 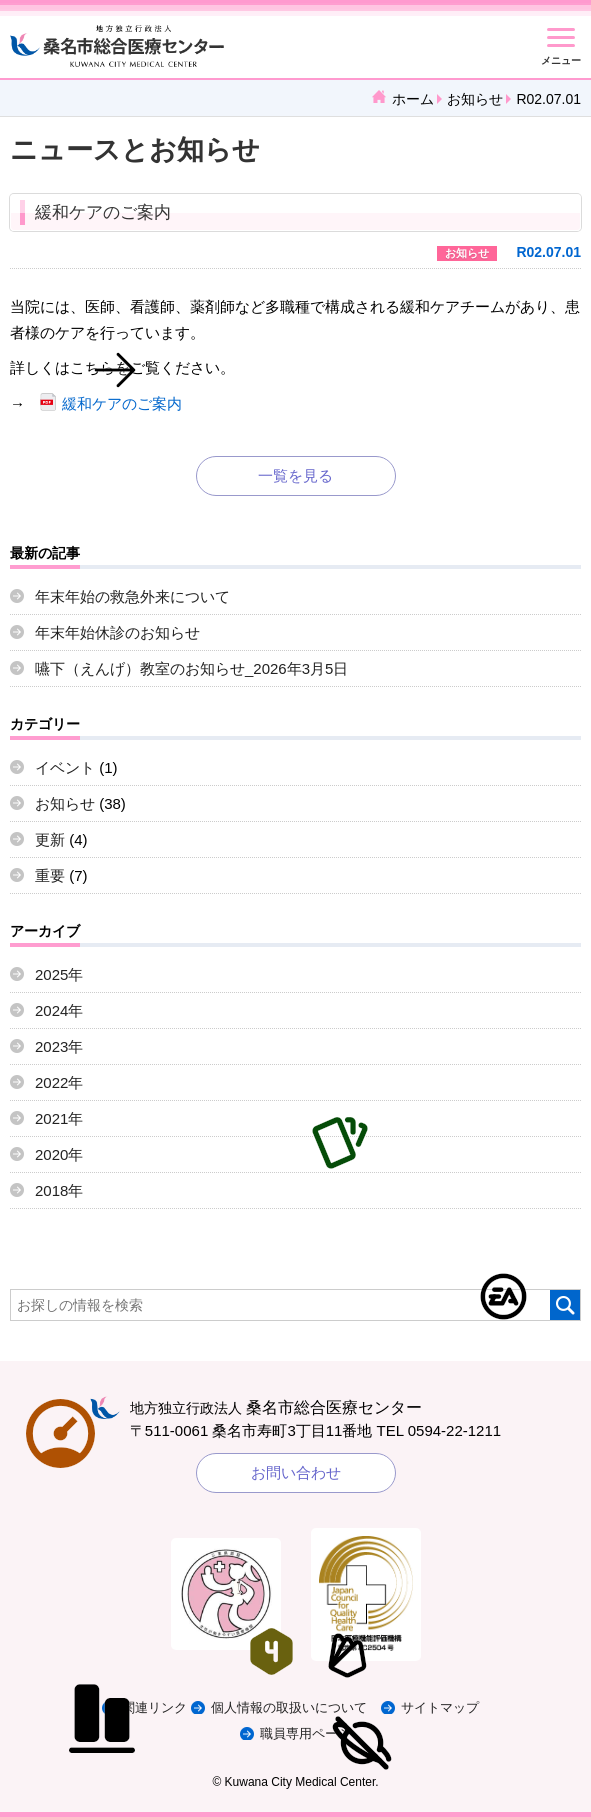 What do you see at coordinates (339, 1141) in the screenshot?
I see `view your saved cards or card collection` at bounding box center [339, 1141].